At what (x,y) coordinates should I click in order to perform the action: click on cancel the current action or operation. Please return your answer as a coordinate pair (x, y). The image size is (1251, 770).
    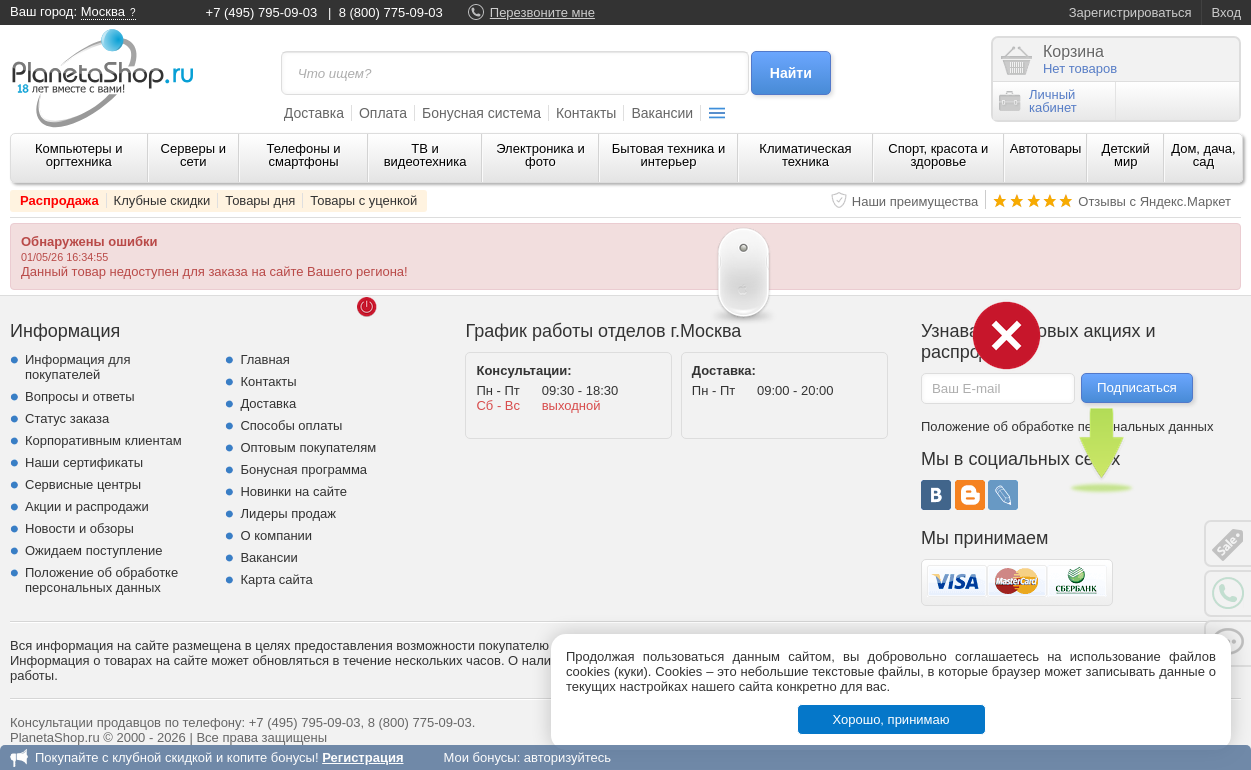
    Looking at the image, I should click on (1006, 335).